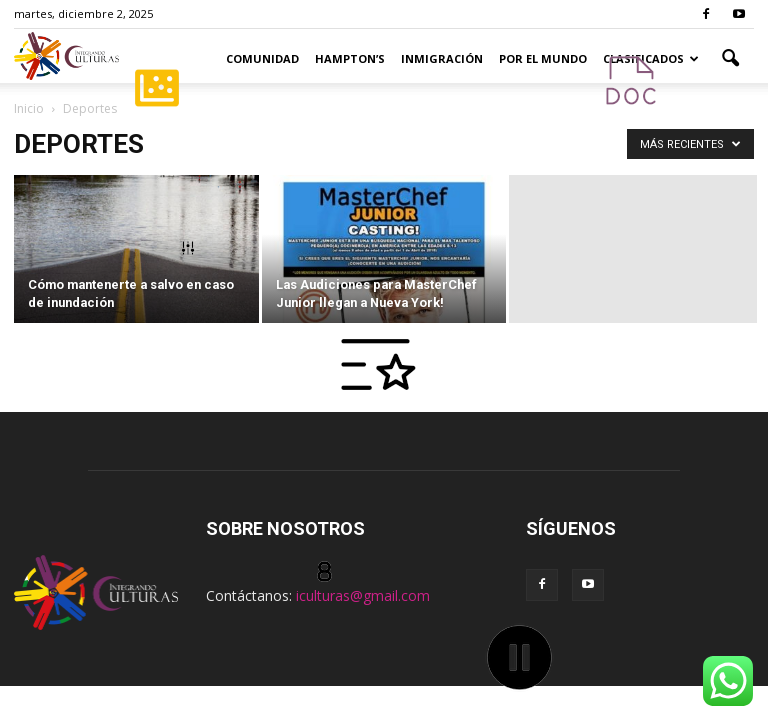  What do you see at coordinates (631, 82) in the screenshot?
I see `open a document file` at bounding box center [631, 82].